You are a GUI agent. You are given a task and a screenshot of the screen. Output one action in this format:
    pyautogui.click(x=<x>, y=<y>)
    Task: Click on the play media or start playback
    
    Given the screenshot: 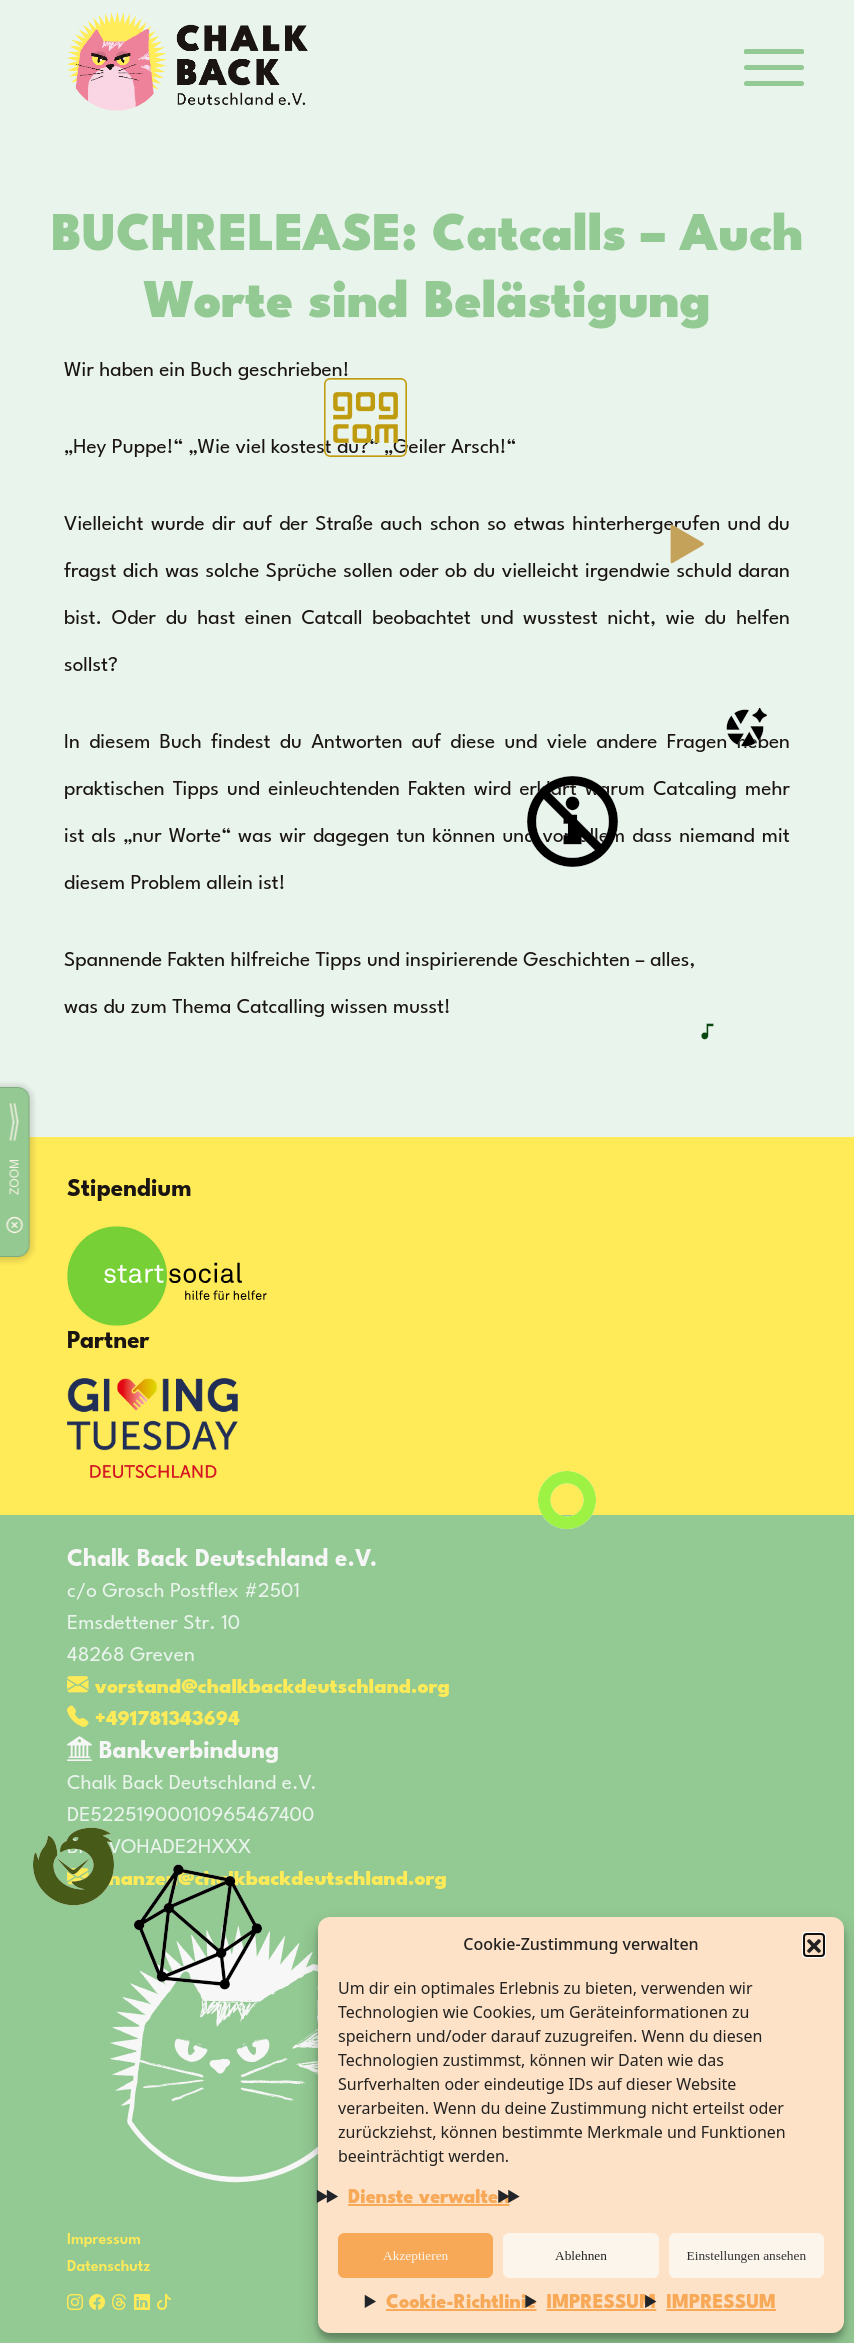 What is the action you would take?
    pyautogui.click(x=685, y=544)
    